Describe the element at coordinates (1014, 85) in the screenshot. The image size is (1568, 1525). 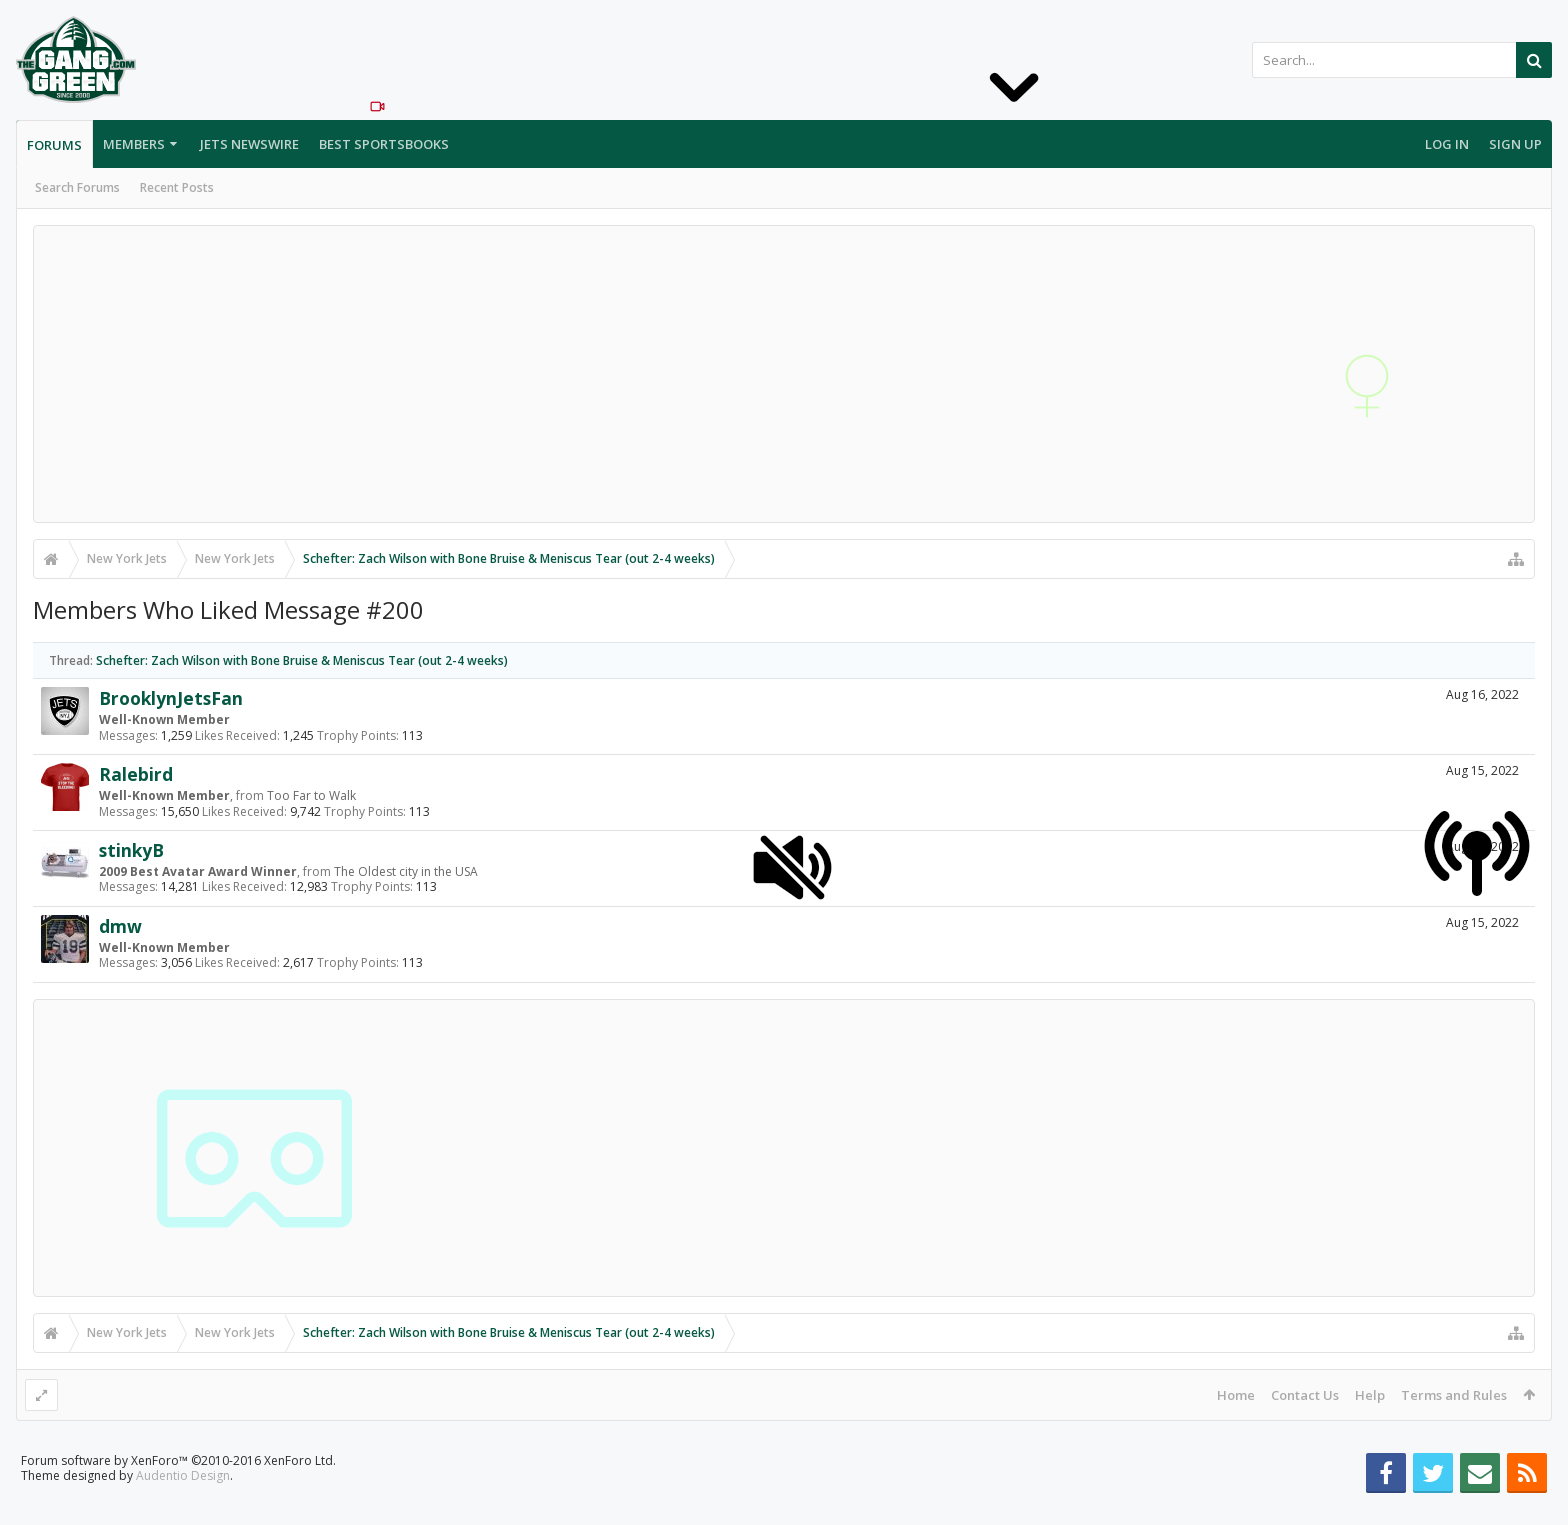
I see `expand a dropdown menu or section` at that location.